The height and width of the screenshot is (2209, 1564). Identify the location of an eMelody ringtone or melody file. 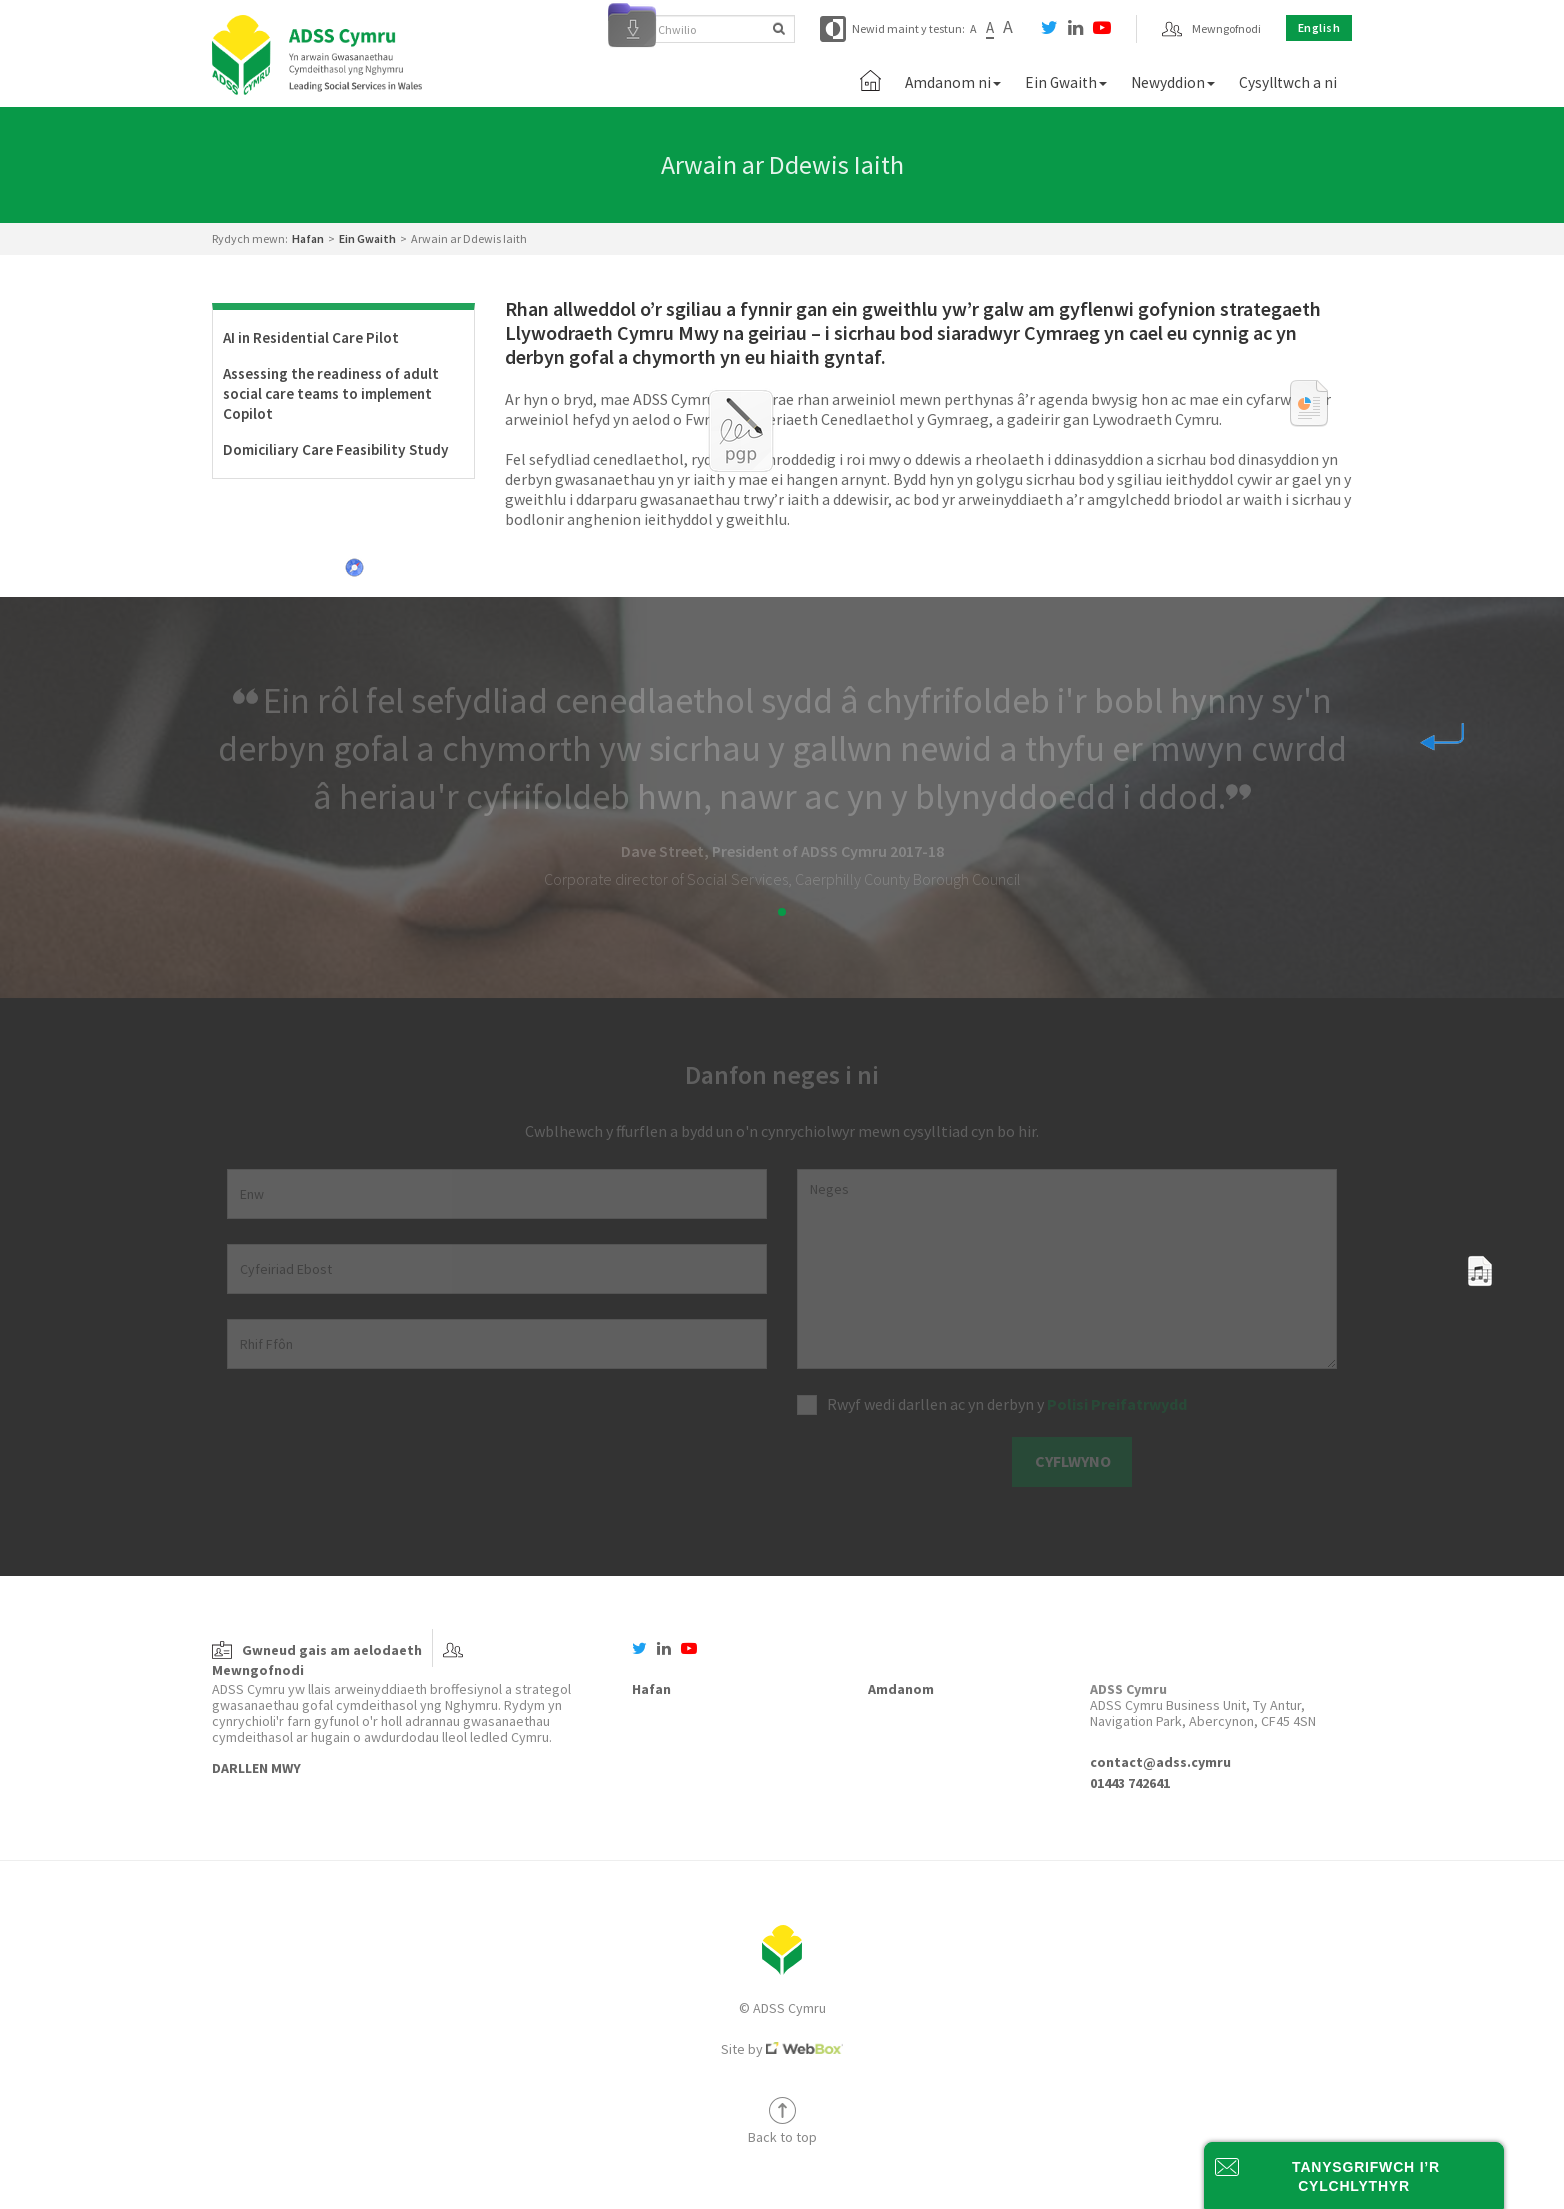
(1480, 1271).